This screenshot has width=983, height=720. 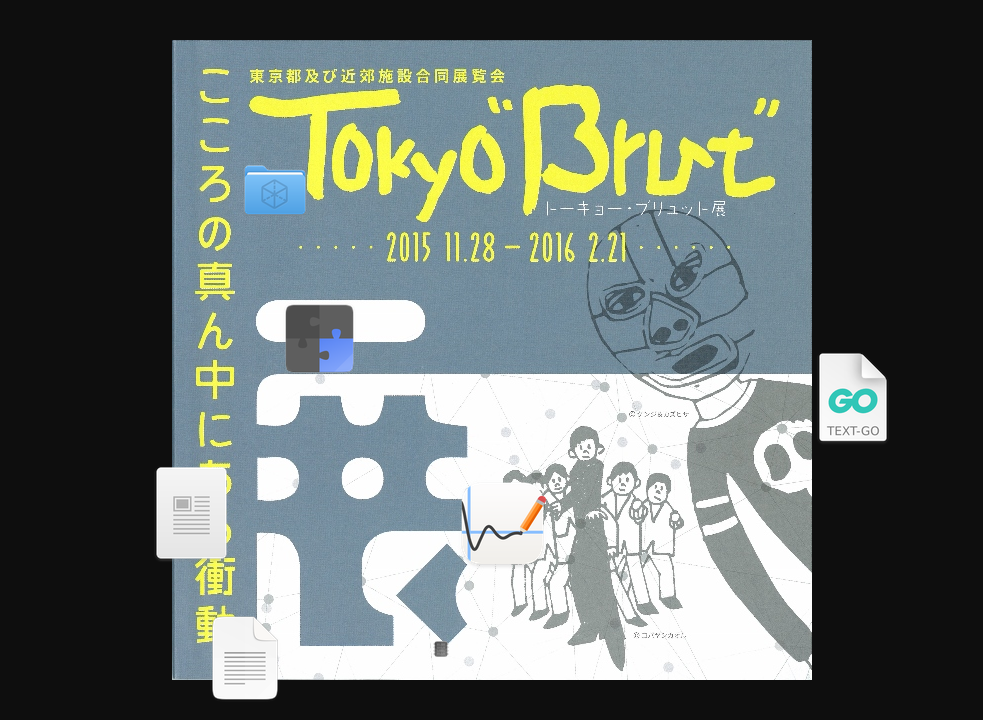 What do you see at coordinates (319, 338) in the screenshot?
I see `add or manage bluetooth plugins` at bounding box center [319, 338].